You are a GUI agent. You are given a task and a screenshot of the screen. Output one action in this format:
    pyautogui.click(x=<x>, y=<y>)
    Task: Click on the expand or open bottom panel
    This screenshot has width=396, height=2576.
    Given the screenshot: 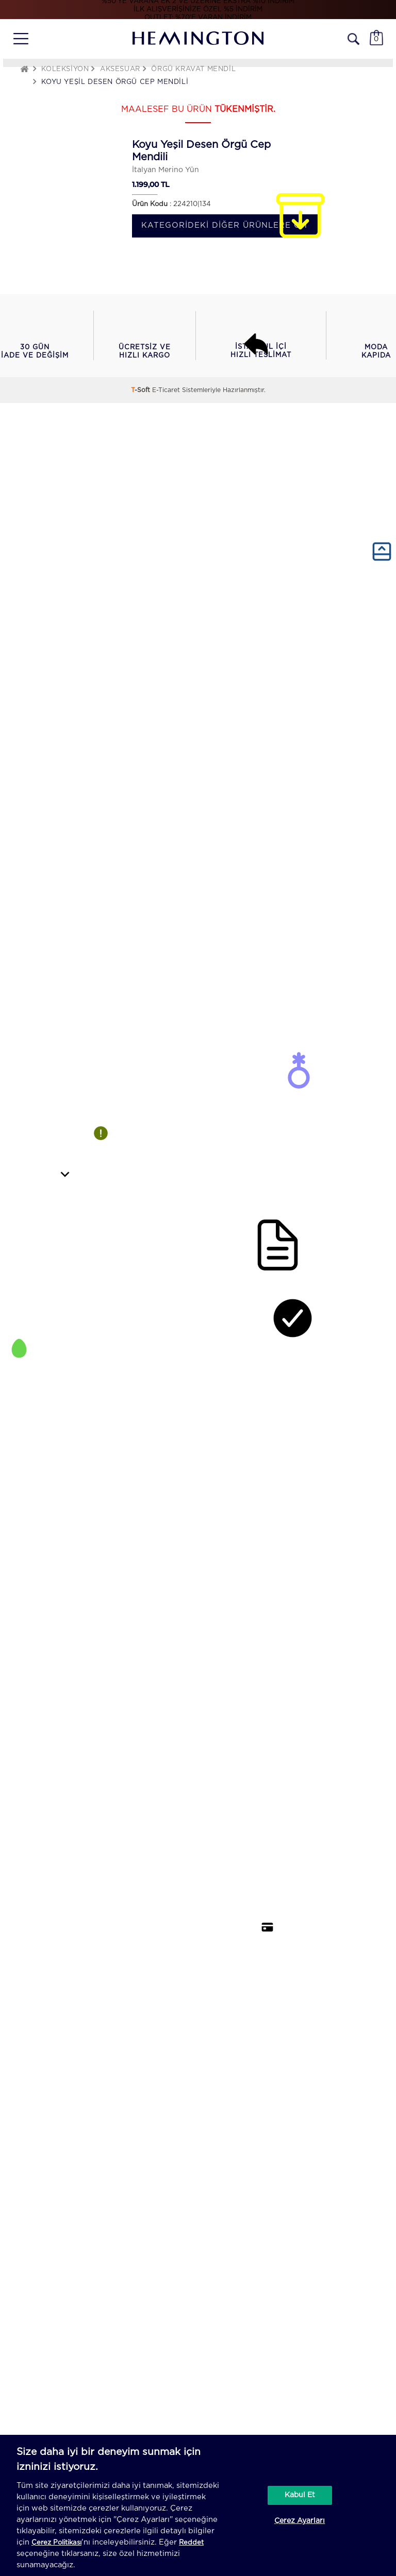 What is the action you would take?
    pyautogui.click(x=382, y=551)
    